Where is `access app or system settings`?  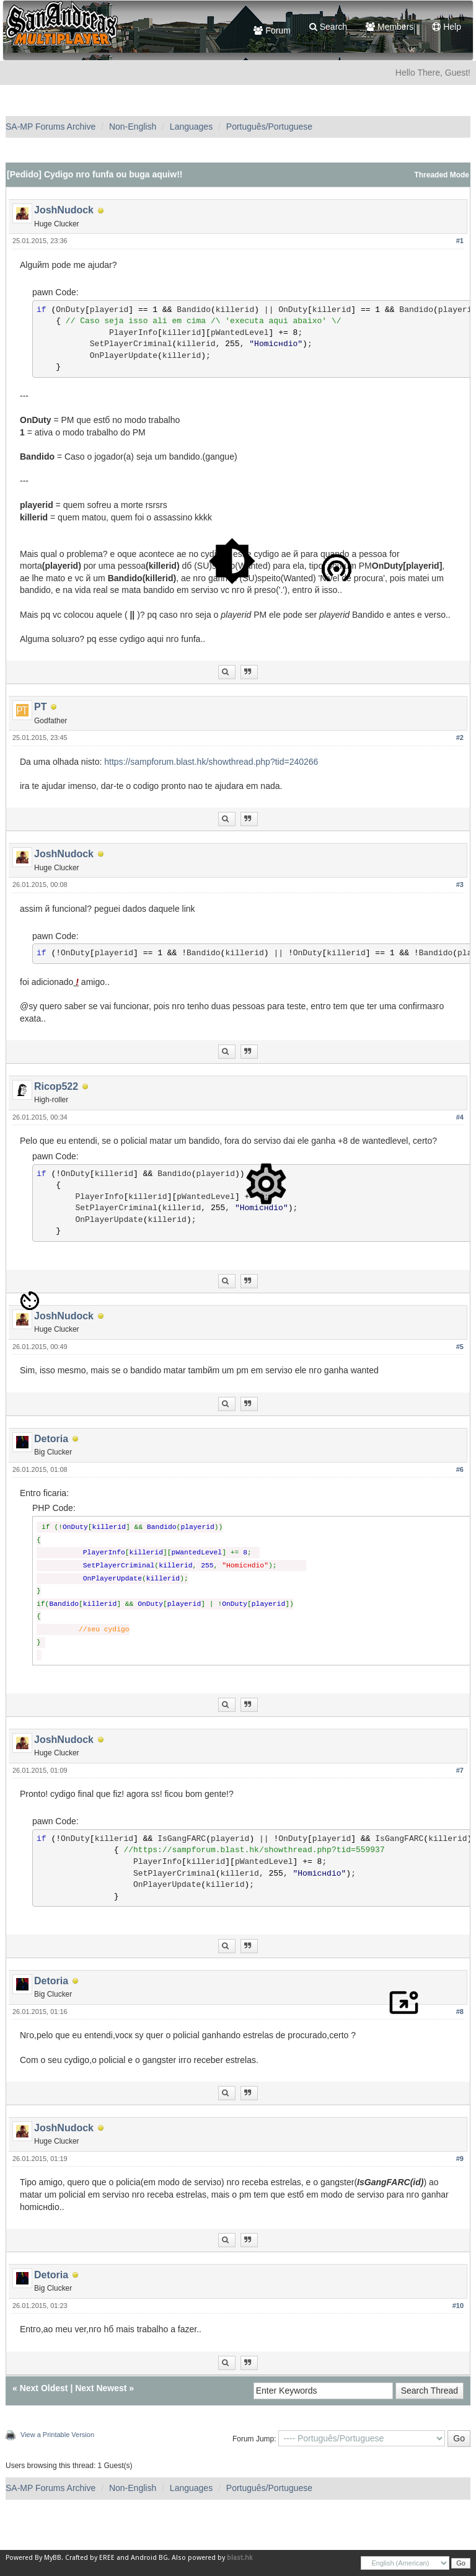 access app or system settings is located at coordinates (266, 1183).